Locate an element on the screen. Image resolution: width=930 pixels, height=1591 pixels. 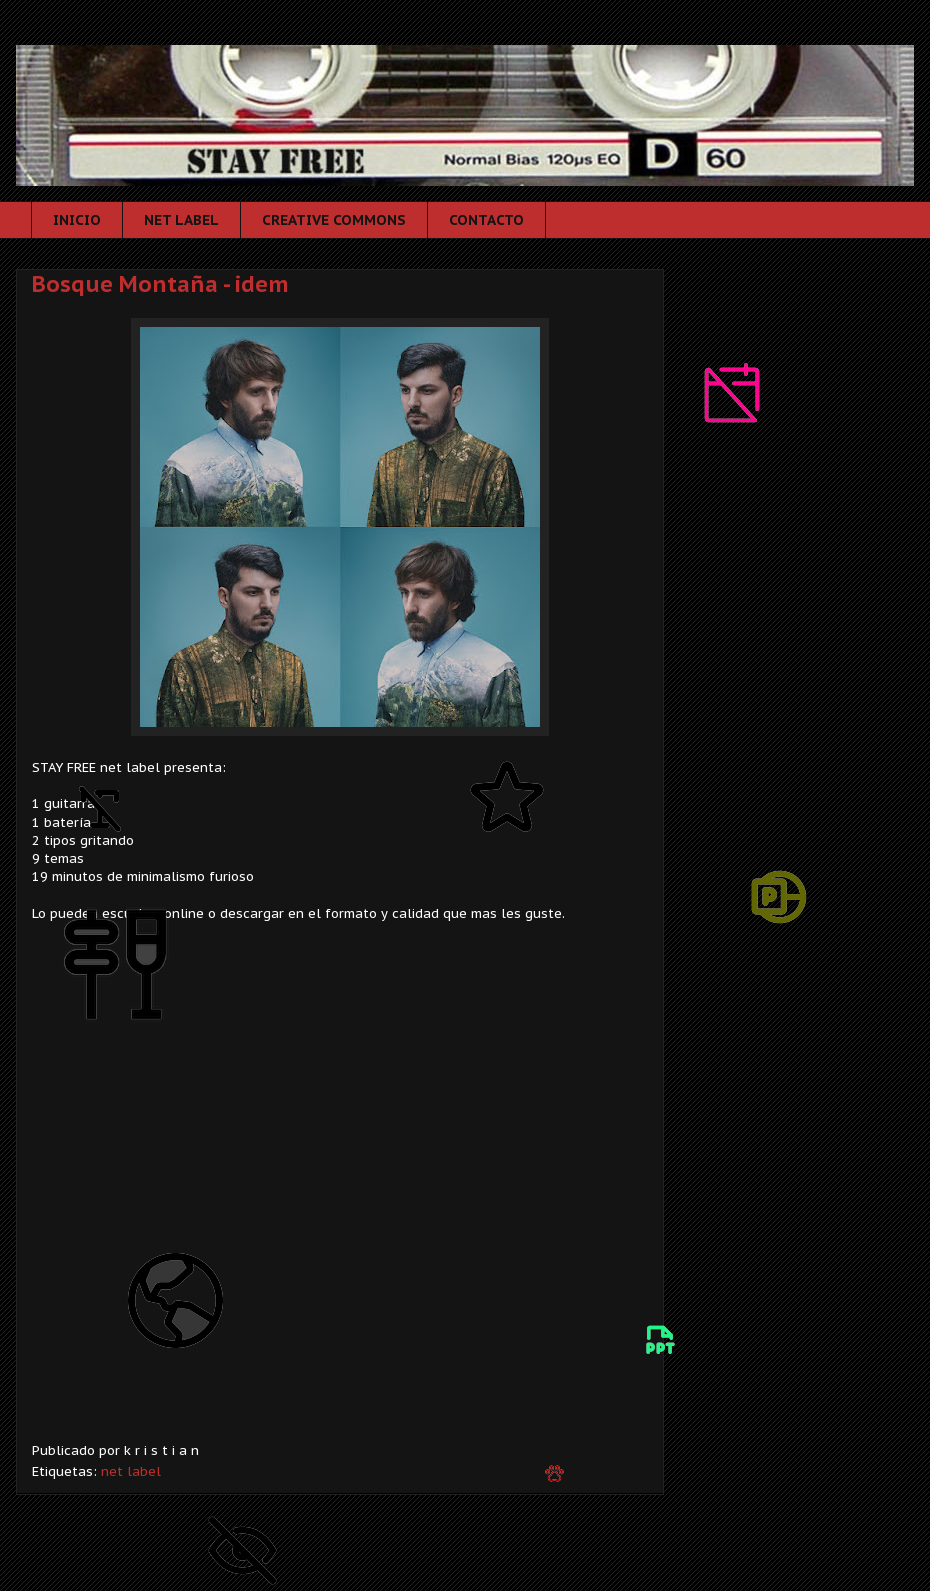
disable calendar or scheduling features is located at coordinates (732, 395).